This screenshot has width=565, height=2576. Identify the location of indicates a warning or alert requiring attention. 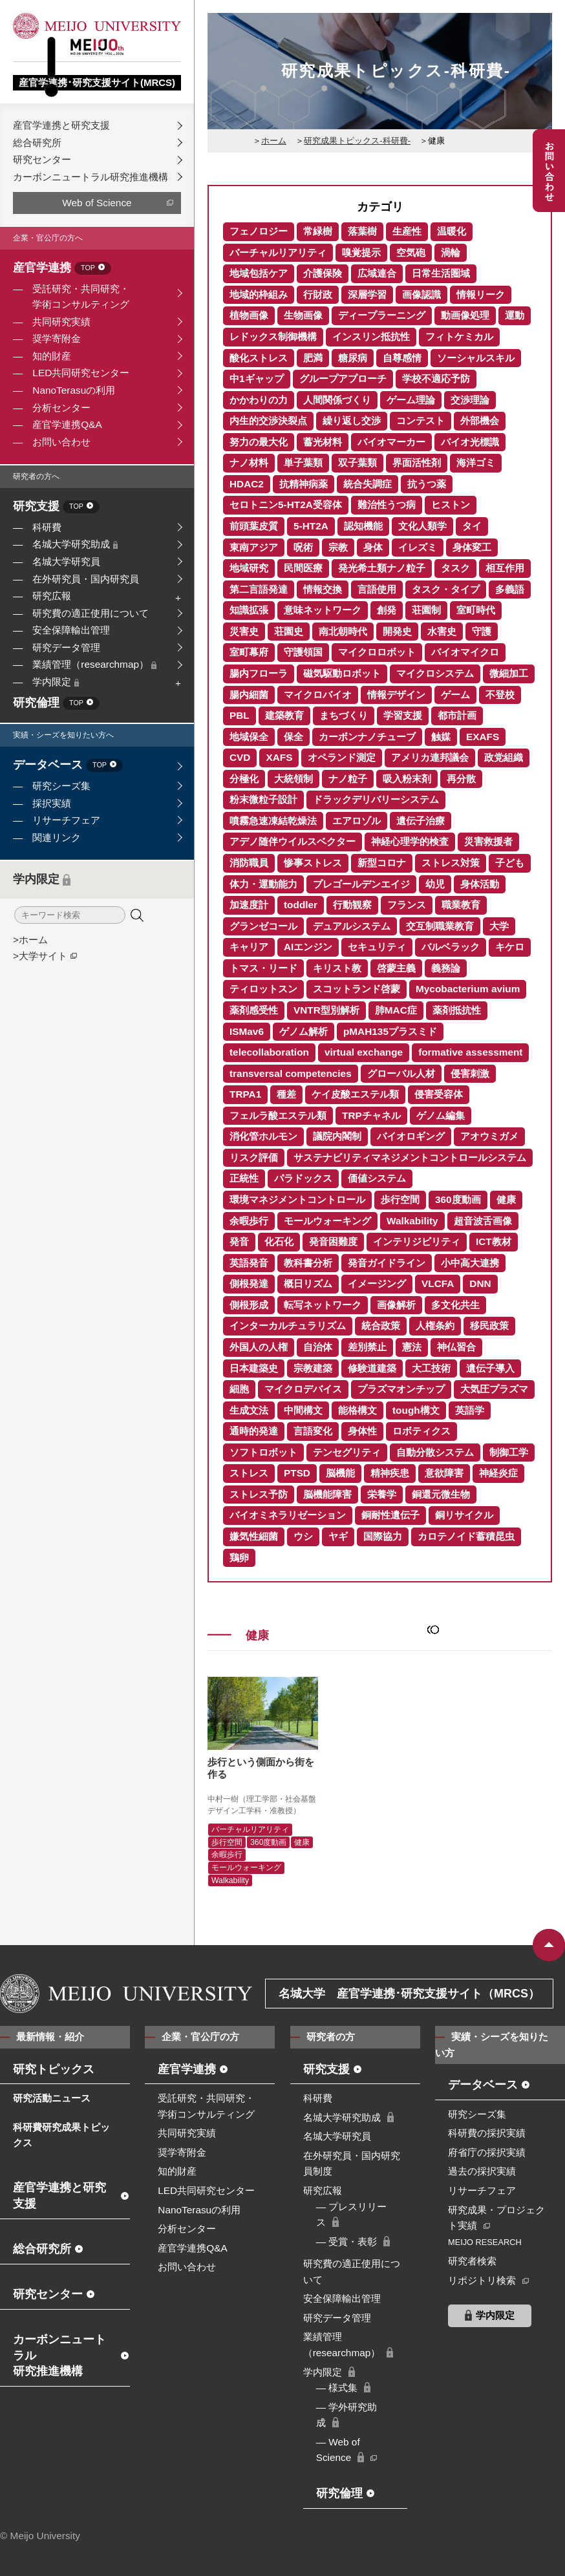
(51, 67).